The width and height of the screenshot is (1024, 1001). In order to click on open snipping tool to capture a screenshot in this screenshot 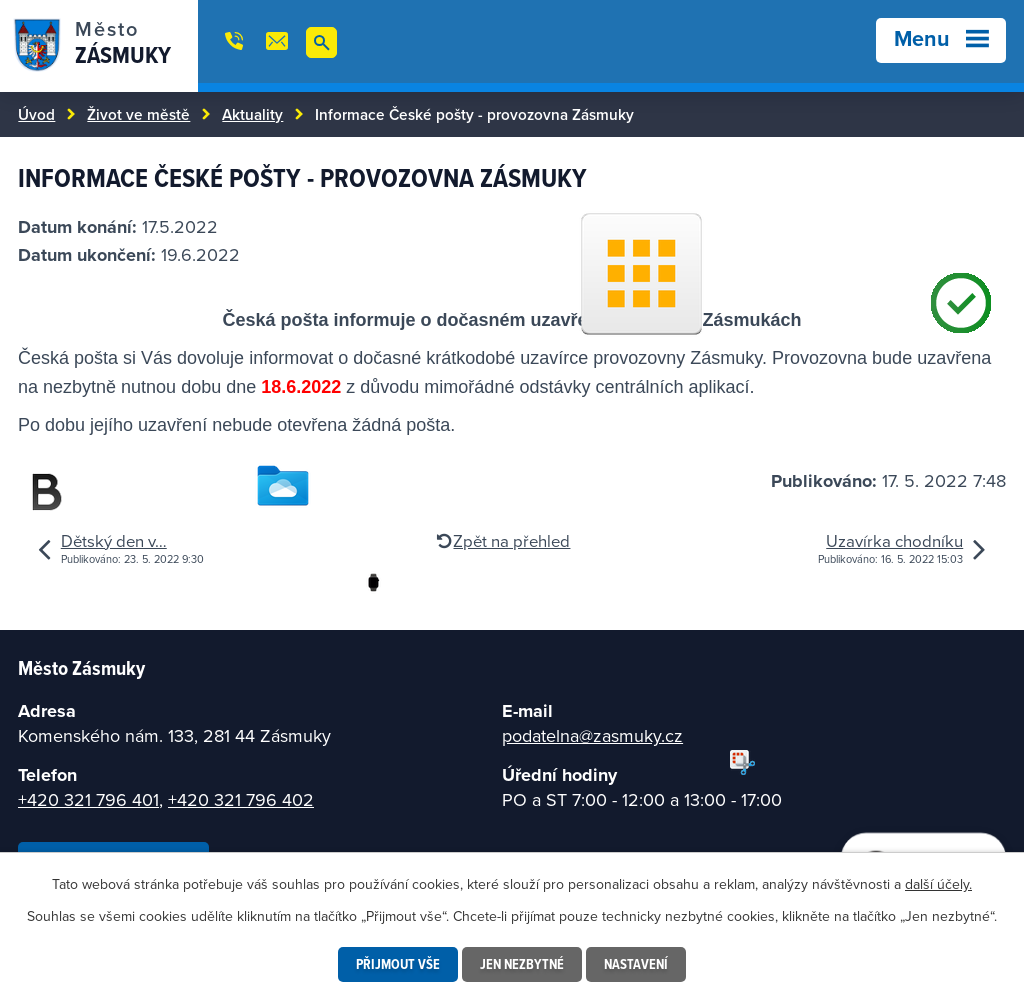, I will do `click(742, 762)`.